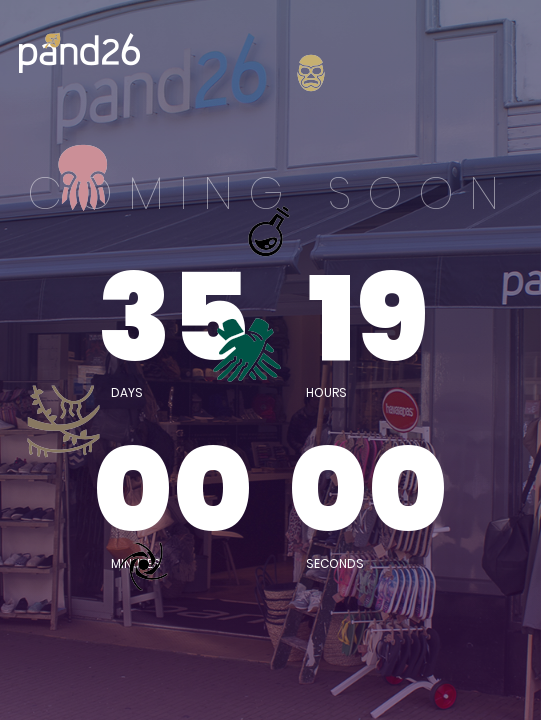 This screenshot has width=541, height=720. Describe the element at coordinates (143, 566) in the screenshot. I see `spy or stealth game mode` at that location.